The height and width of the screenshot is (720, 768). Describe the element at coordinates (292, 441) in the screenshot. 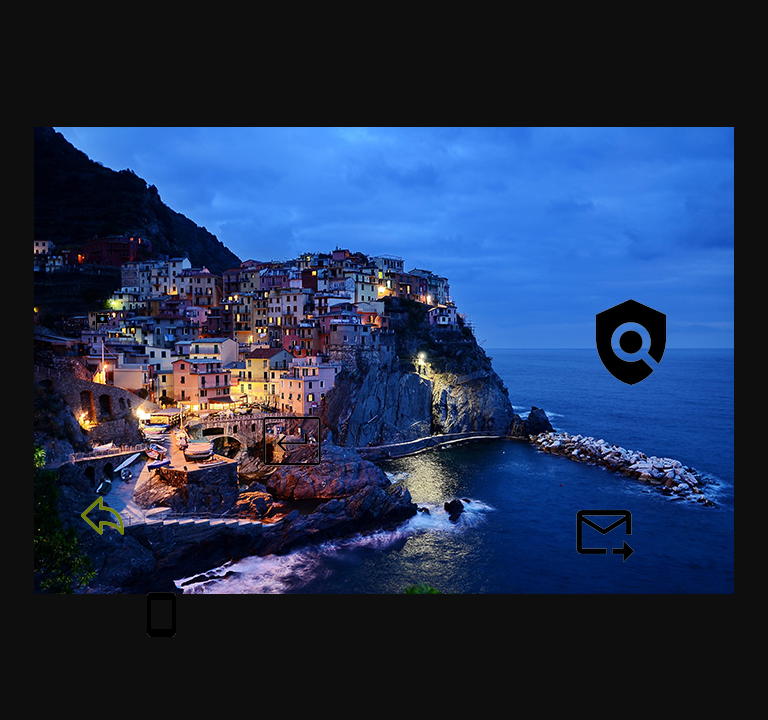

I see `press enter or return key` at that location.